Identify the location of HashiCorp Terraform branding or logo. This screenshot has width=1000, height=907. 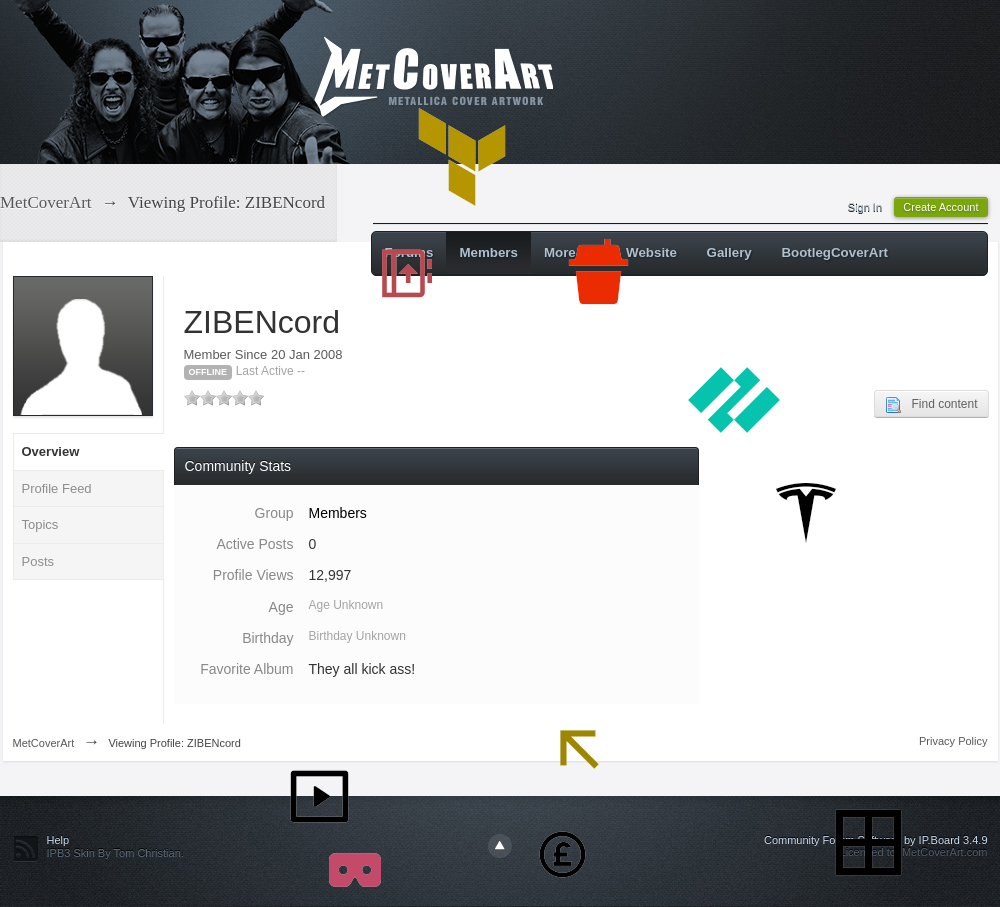
(462, 157).